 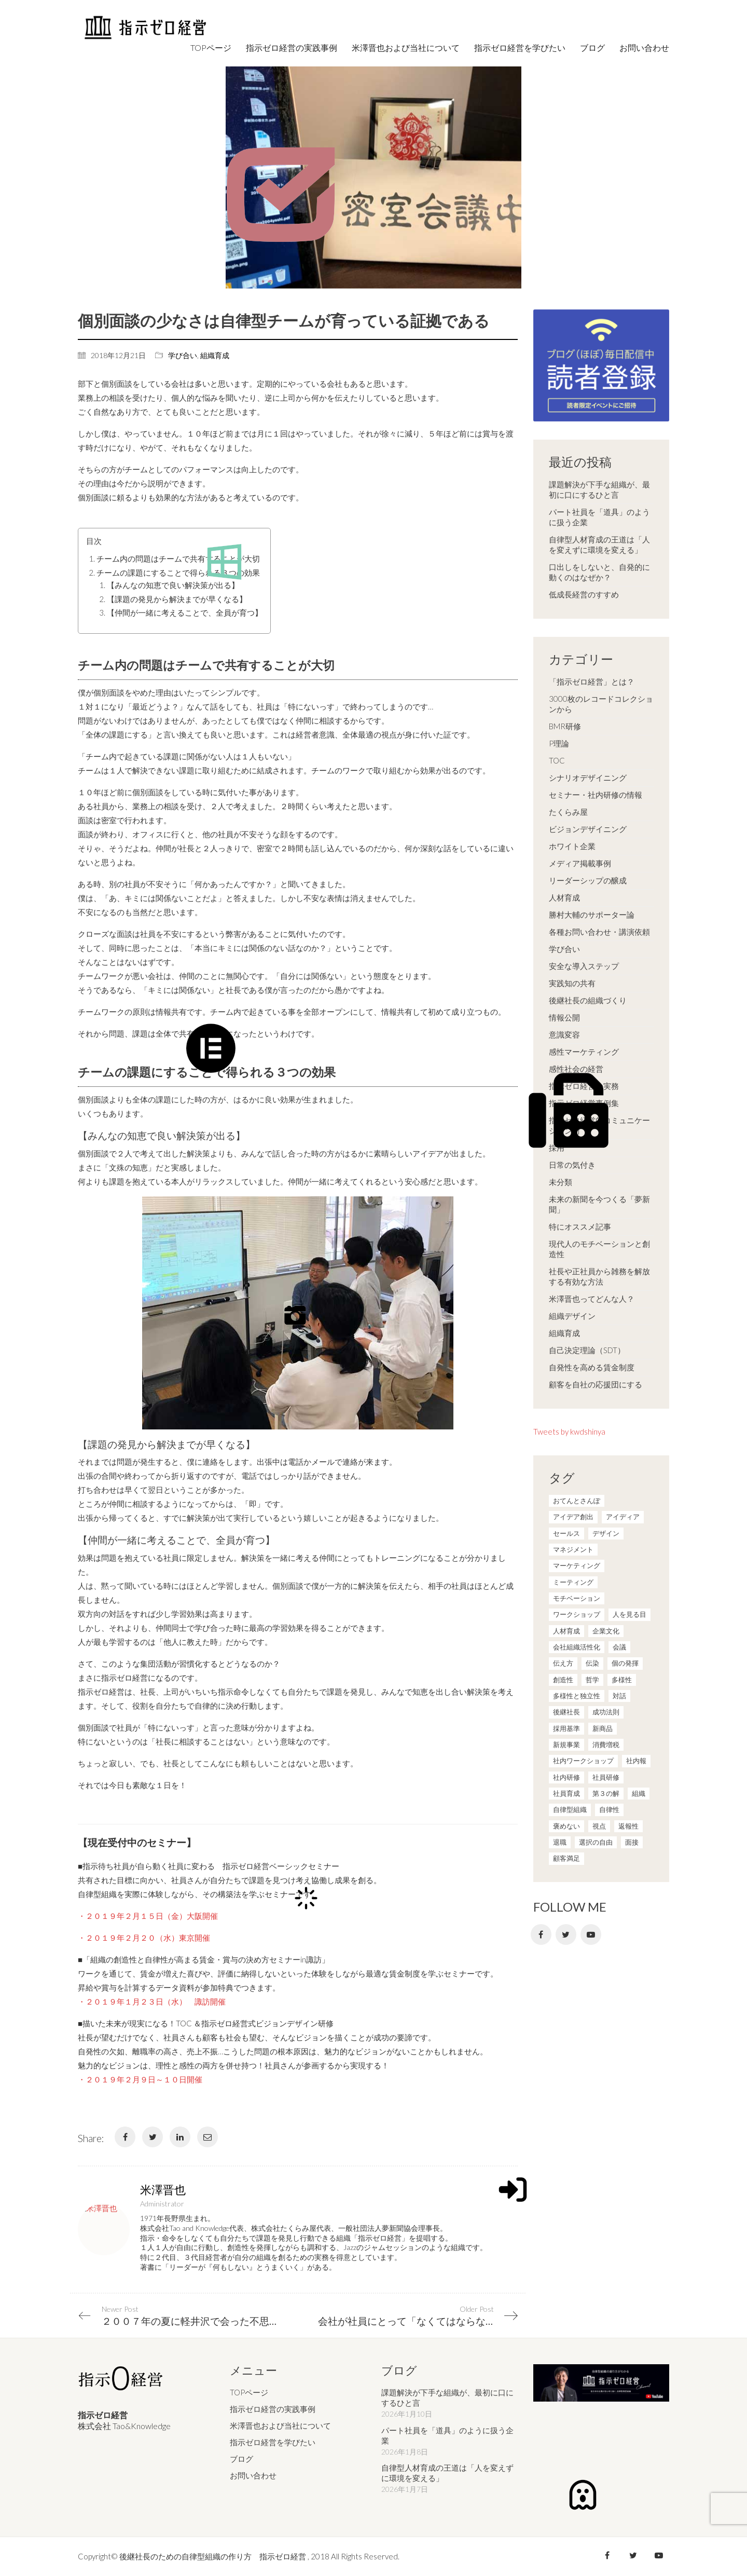 What do you see at coordinates (513, 2189) in the screenshot?
I see `sign in to your account` at bounding box center [513, 2189].